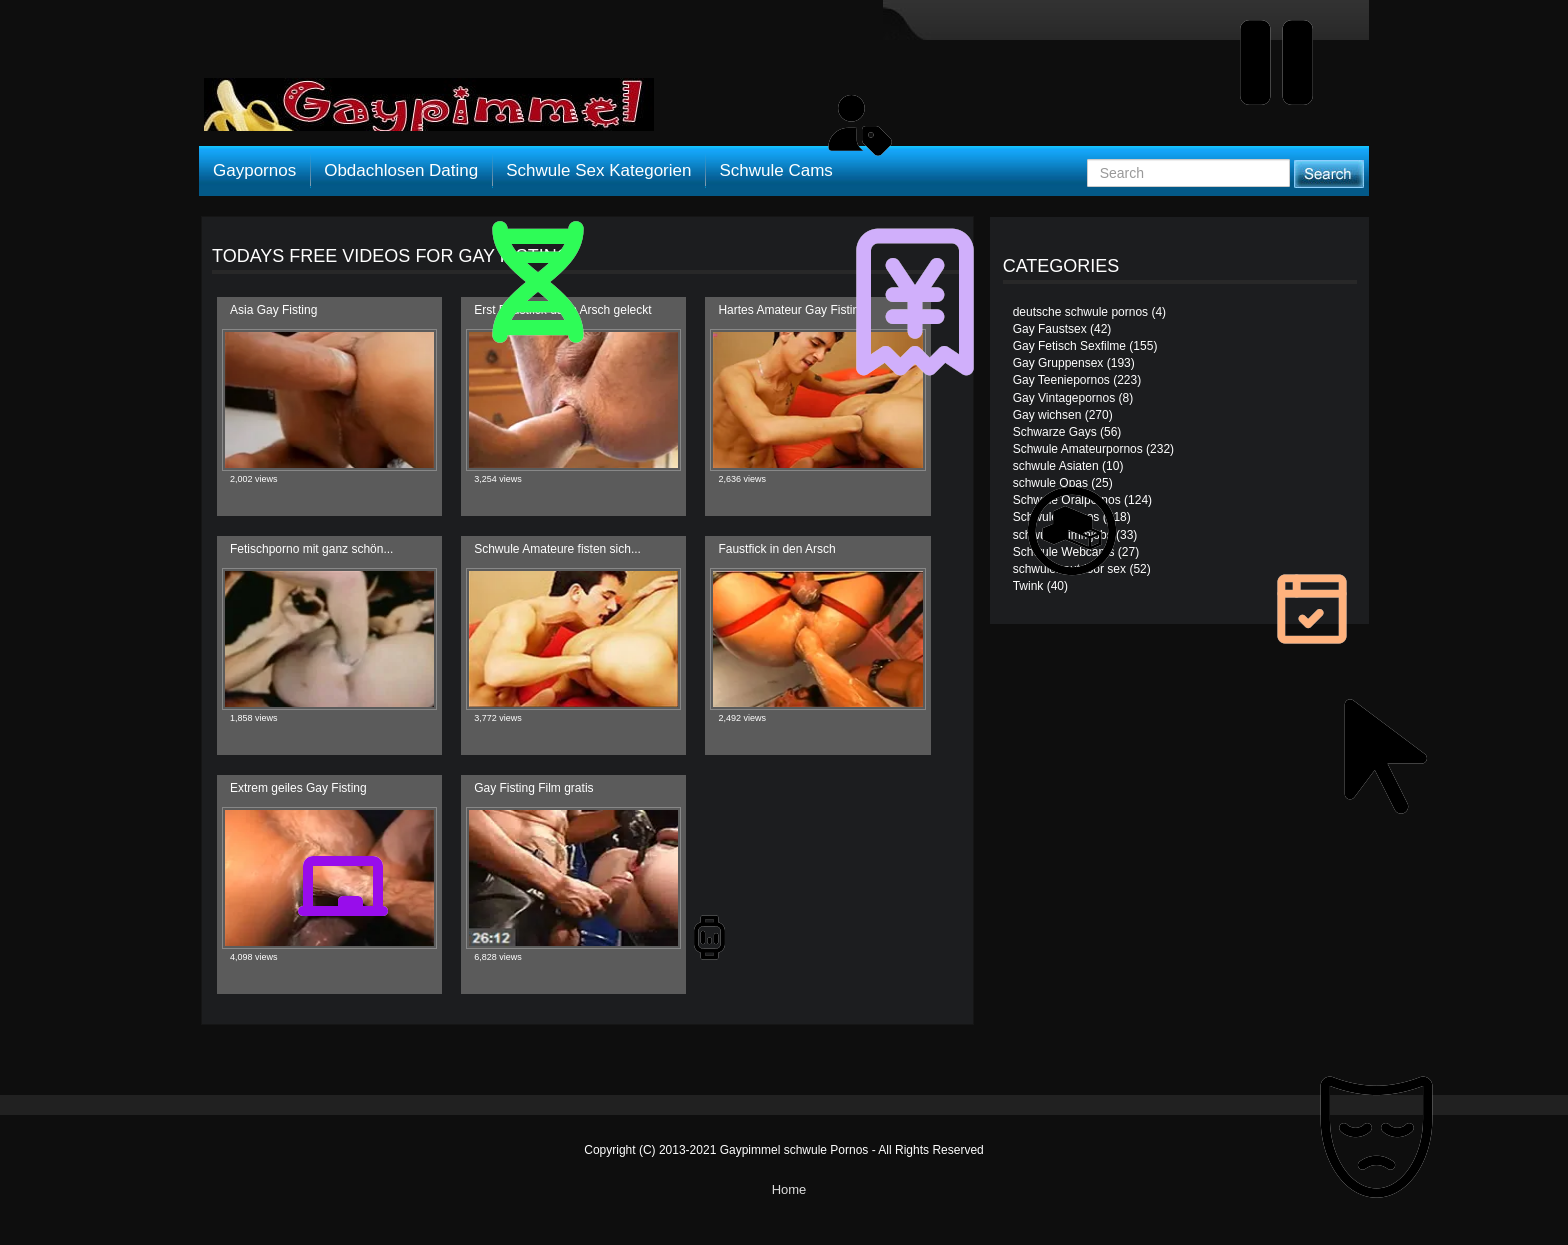 This screenshot has height=1245, width=1568. I want to click on pause media playback, so click(1276, 62).